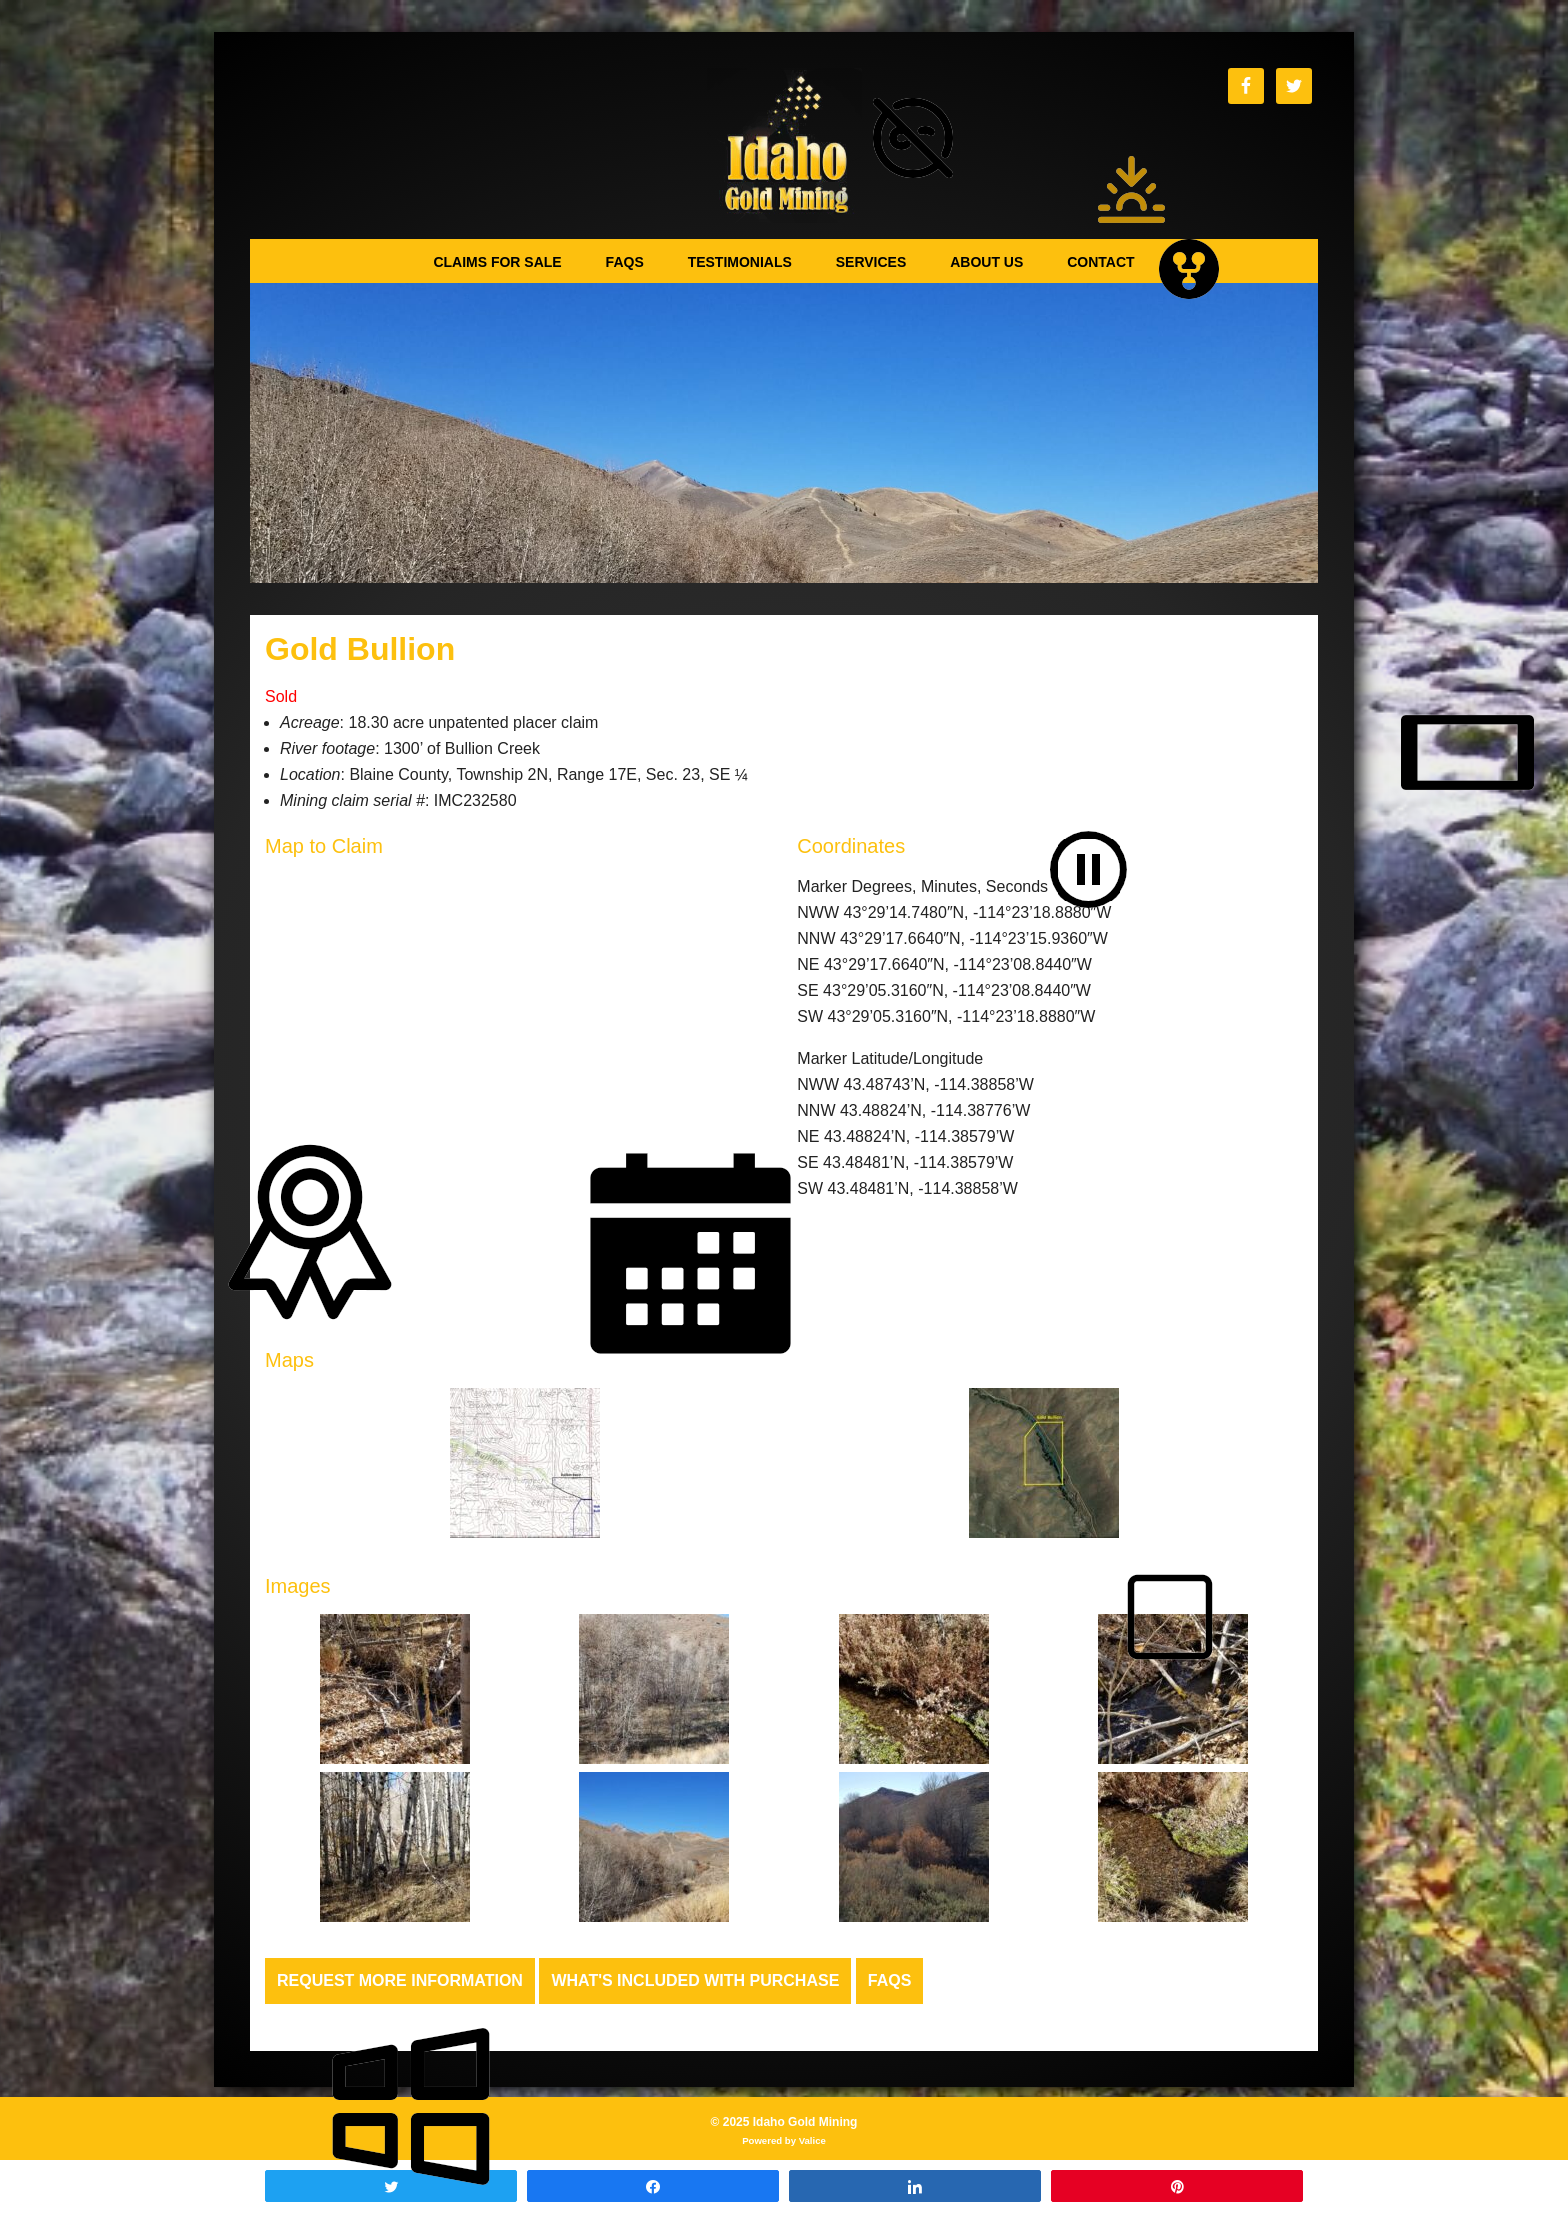 The width and height of the screenshot is (1568, 2214). I want to click on open the Windows start menu, so click(417, 2106).